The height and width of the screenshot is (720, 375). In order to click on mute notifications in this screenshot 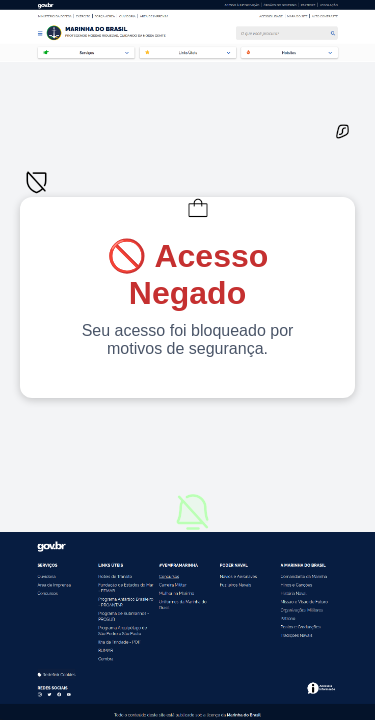, I will do `click(193, 512)`.